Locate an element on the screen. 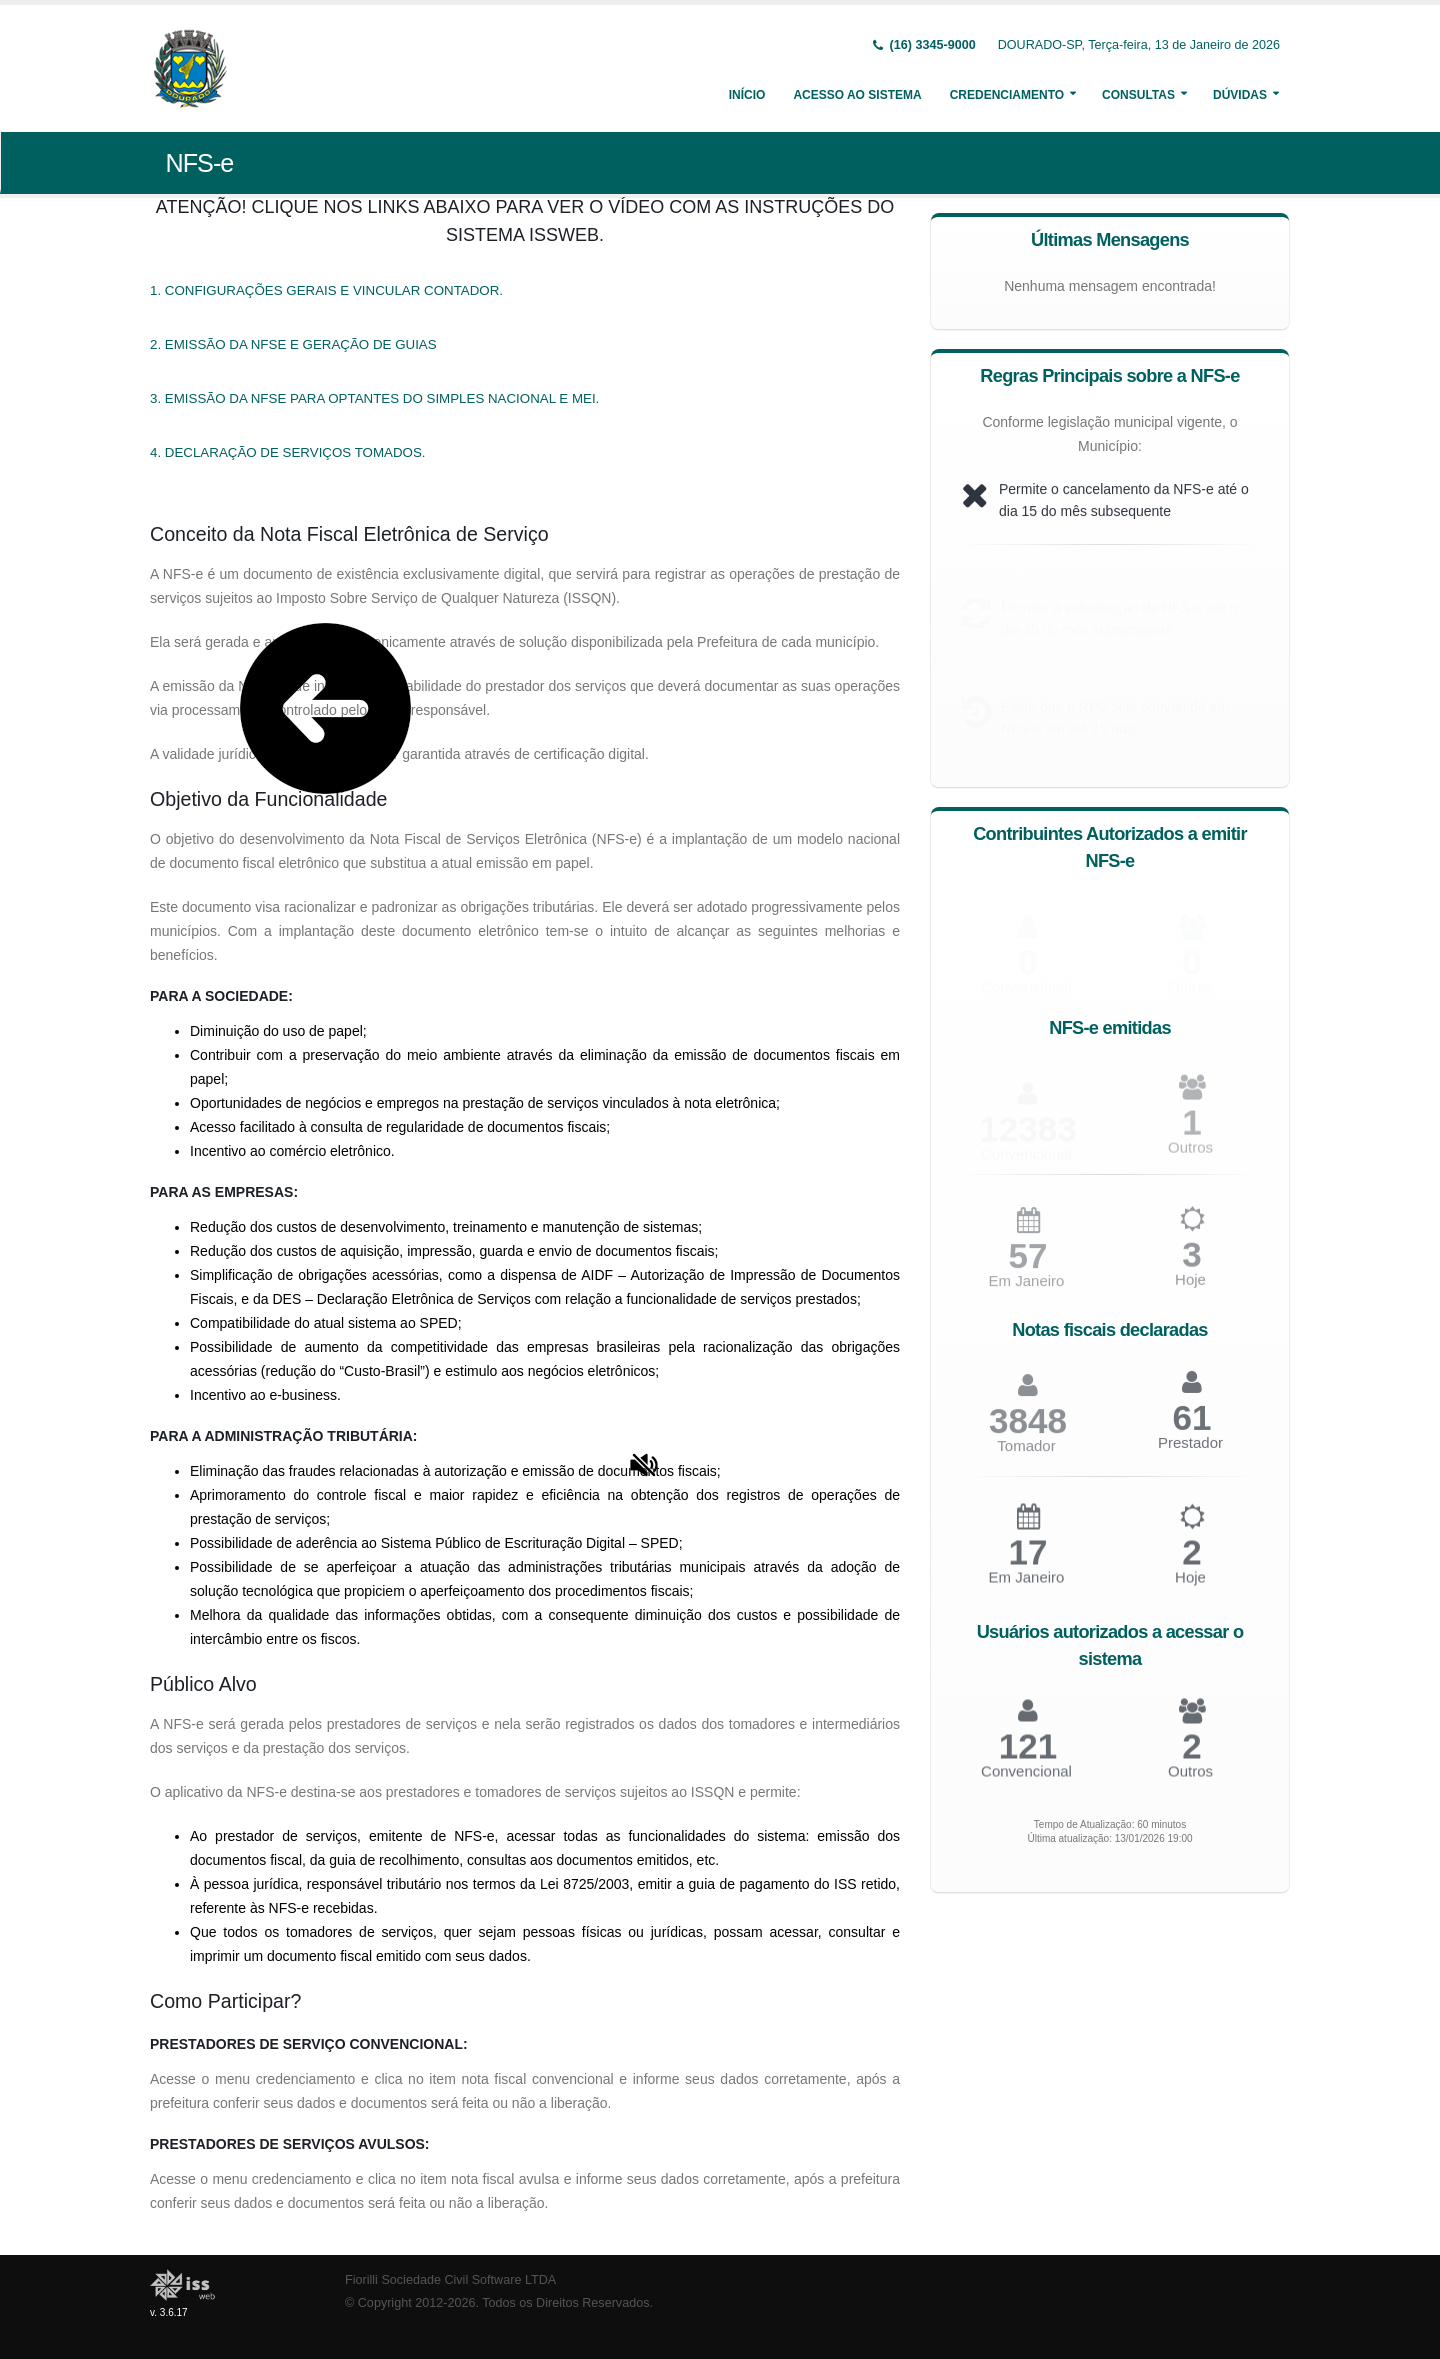  go back to the previous screen is located at coordinates (325, 708).